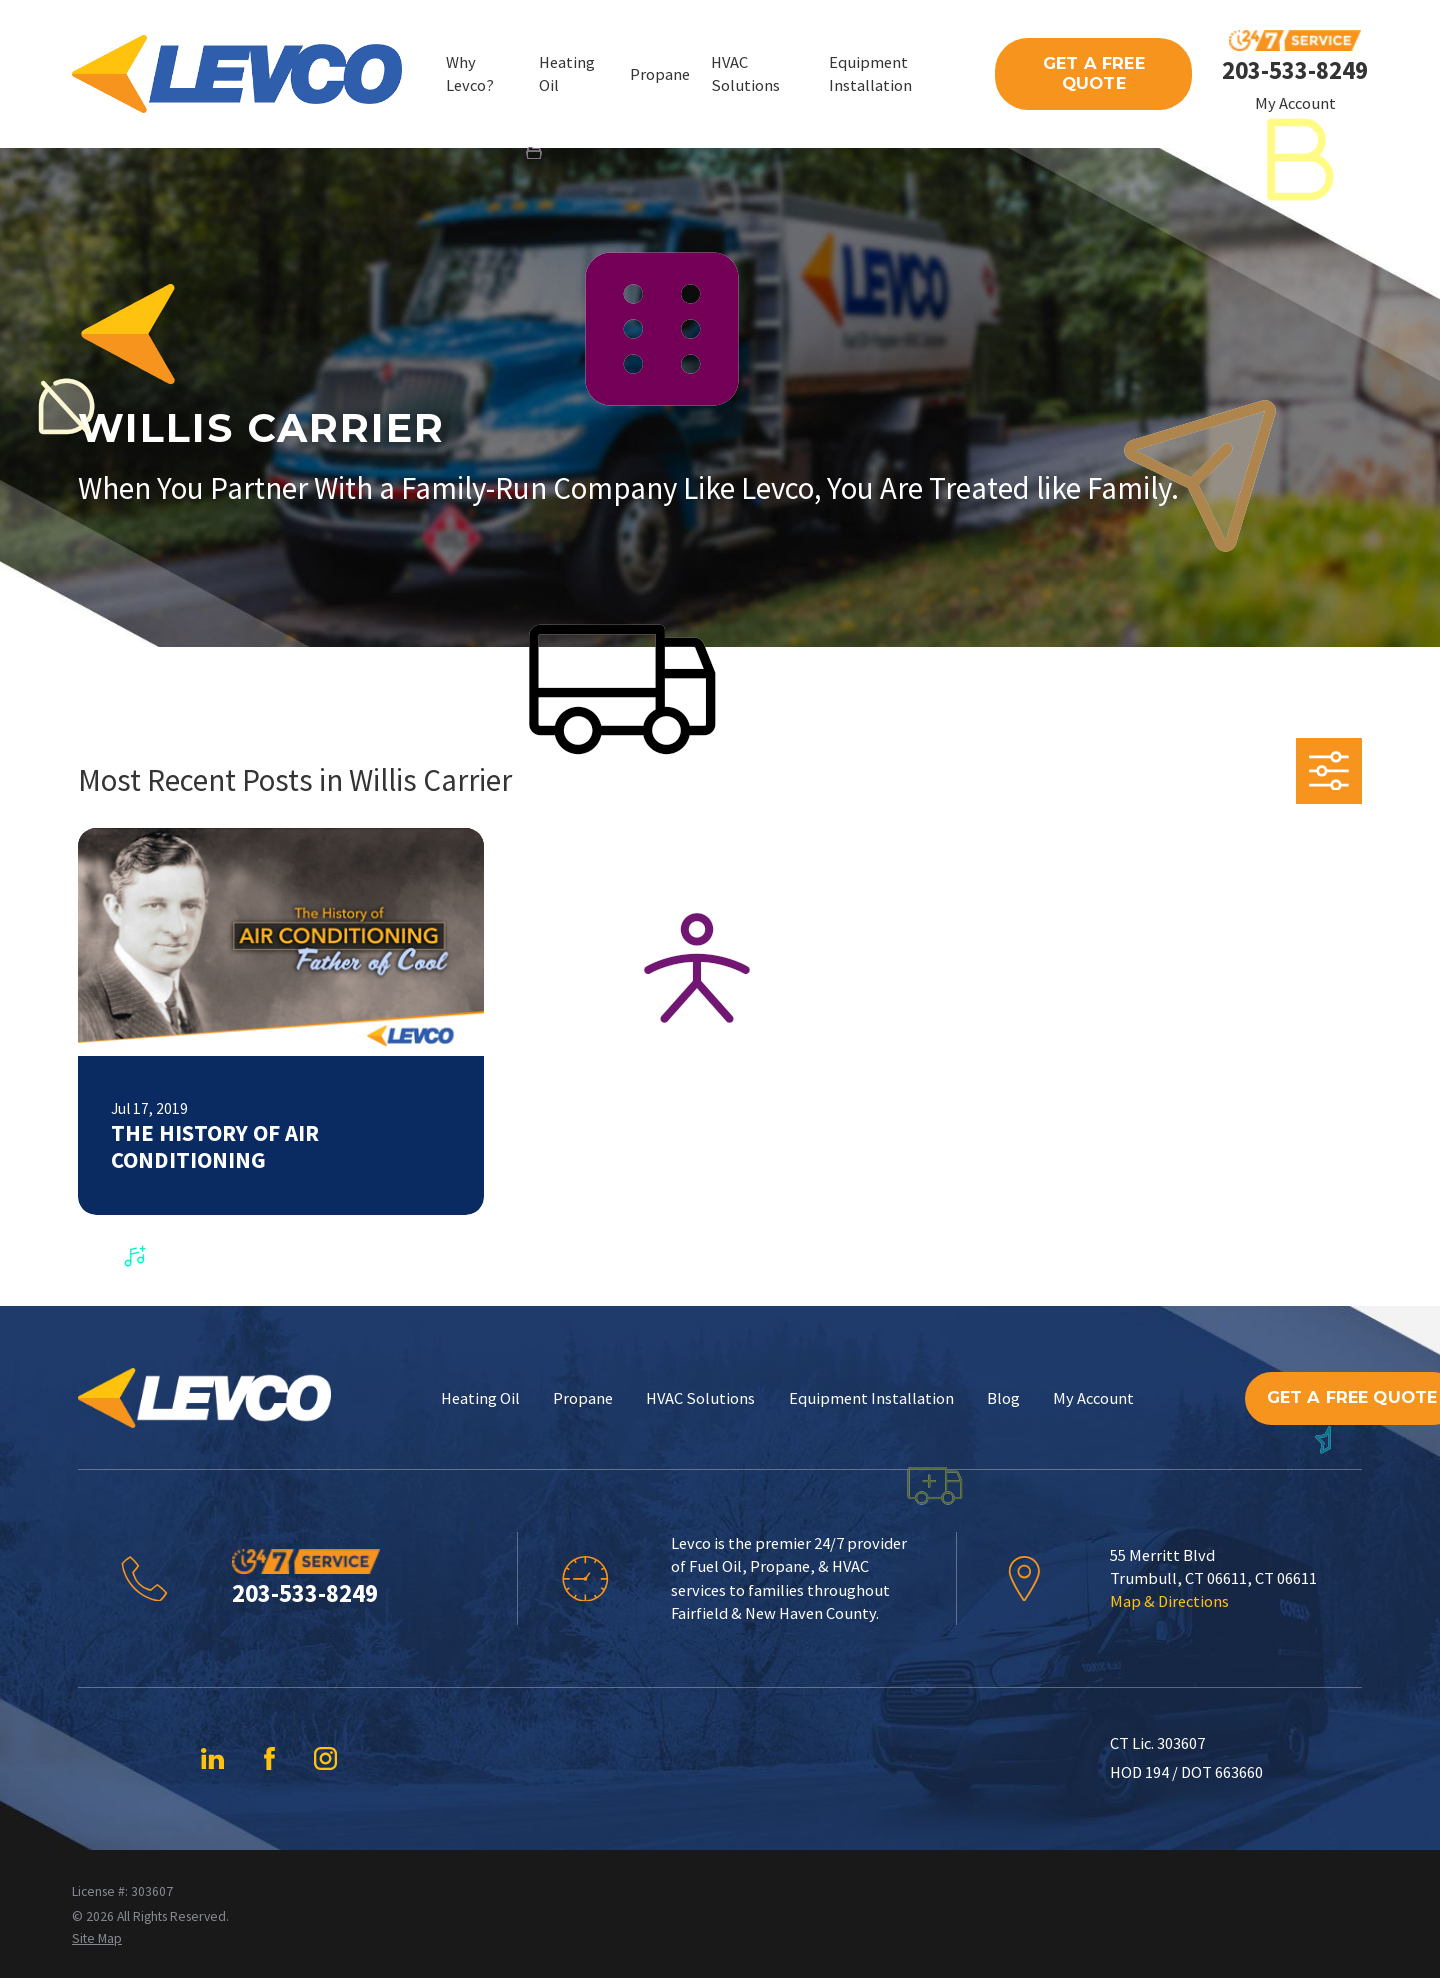  I want to click on open folder to view contents, so click(534, 153).